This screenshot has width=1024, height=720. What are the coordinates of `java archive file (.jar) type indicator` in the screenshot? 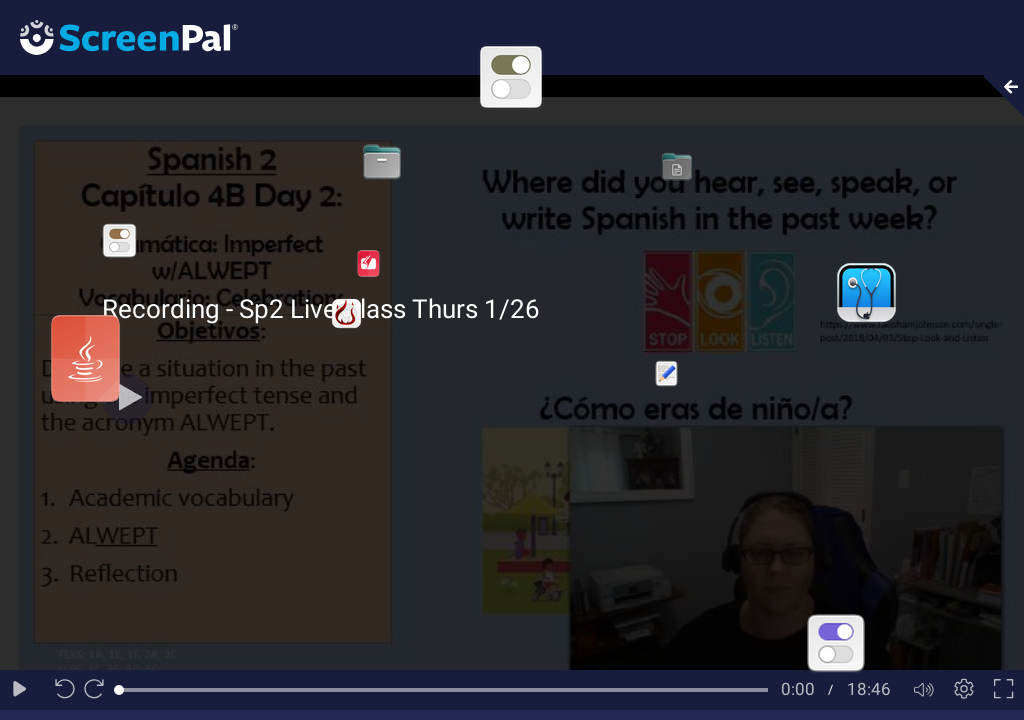 It's located at (85, 358).